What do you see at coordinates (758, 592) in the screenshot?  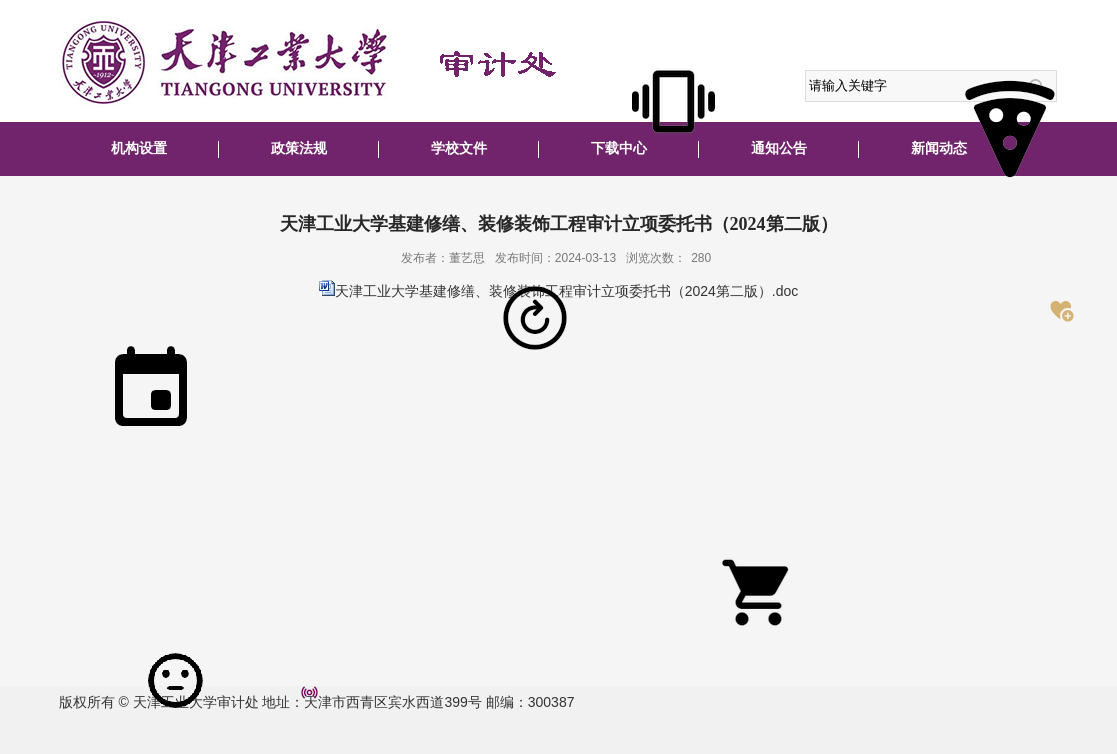 I see `view nearby grocery stores` at bounding box center [758, 592].